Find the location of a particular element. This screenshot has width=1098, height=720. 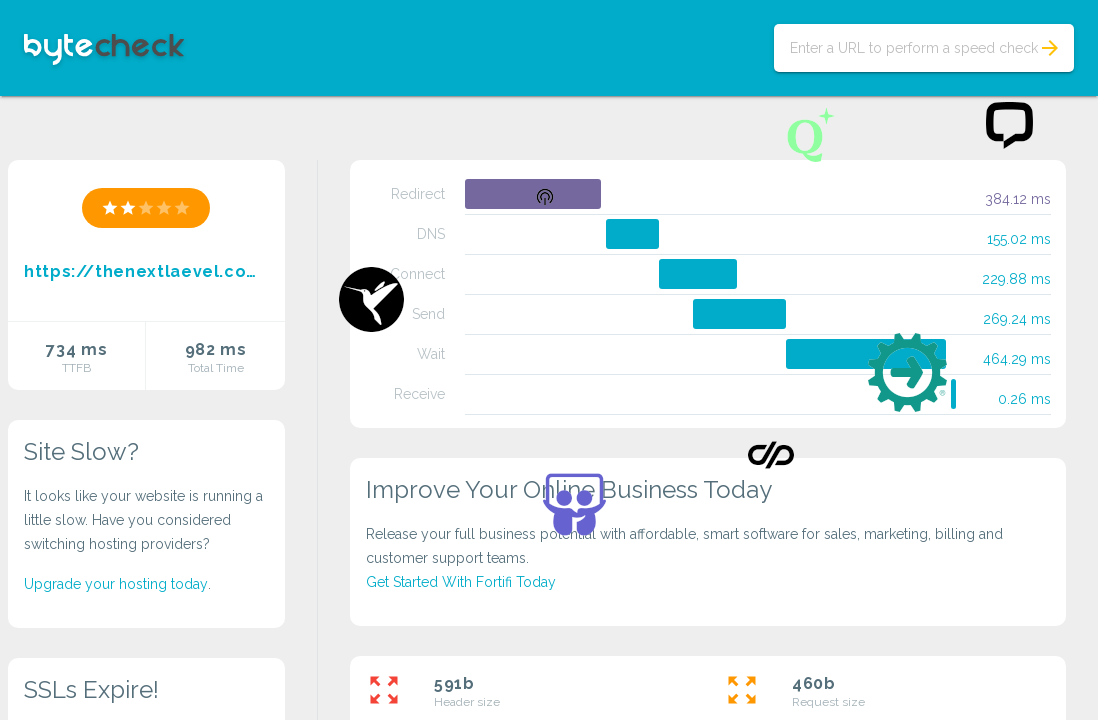

InterBase database software logo is located at coordinates (371, 299).